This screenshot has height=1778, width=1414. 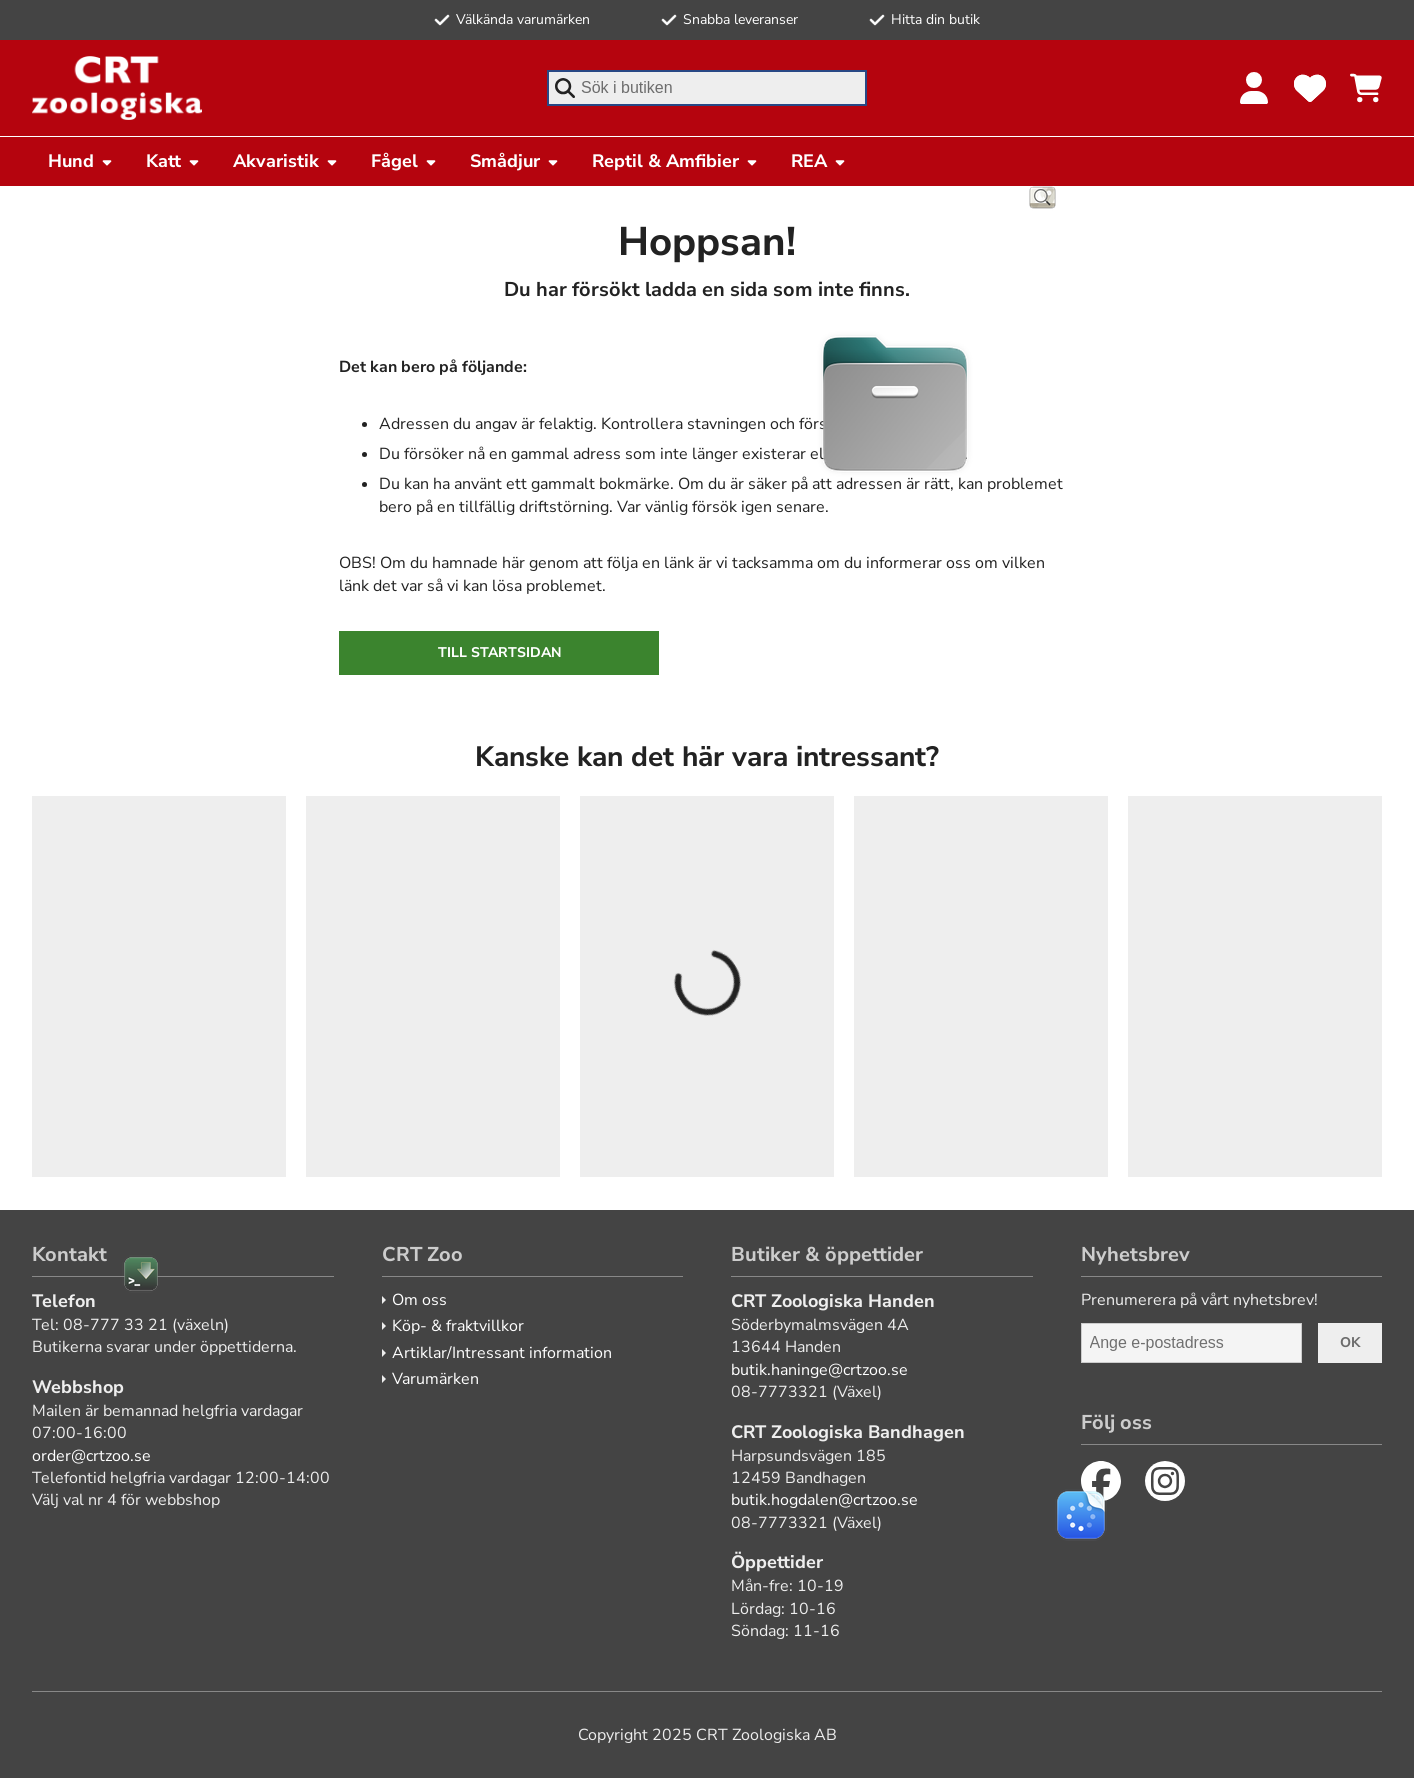 I want to click on open system preferences or settings app, so click(x=1081, y=1515).